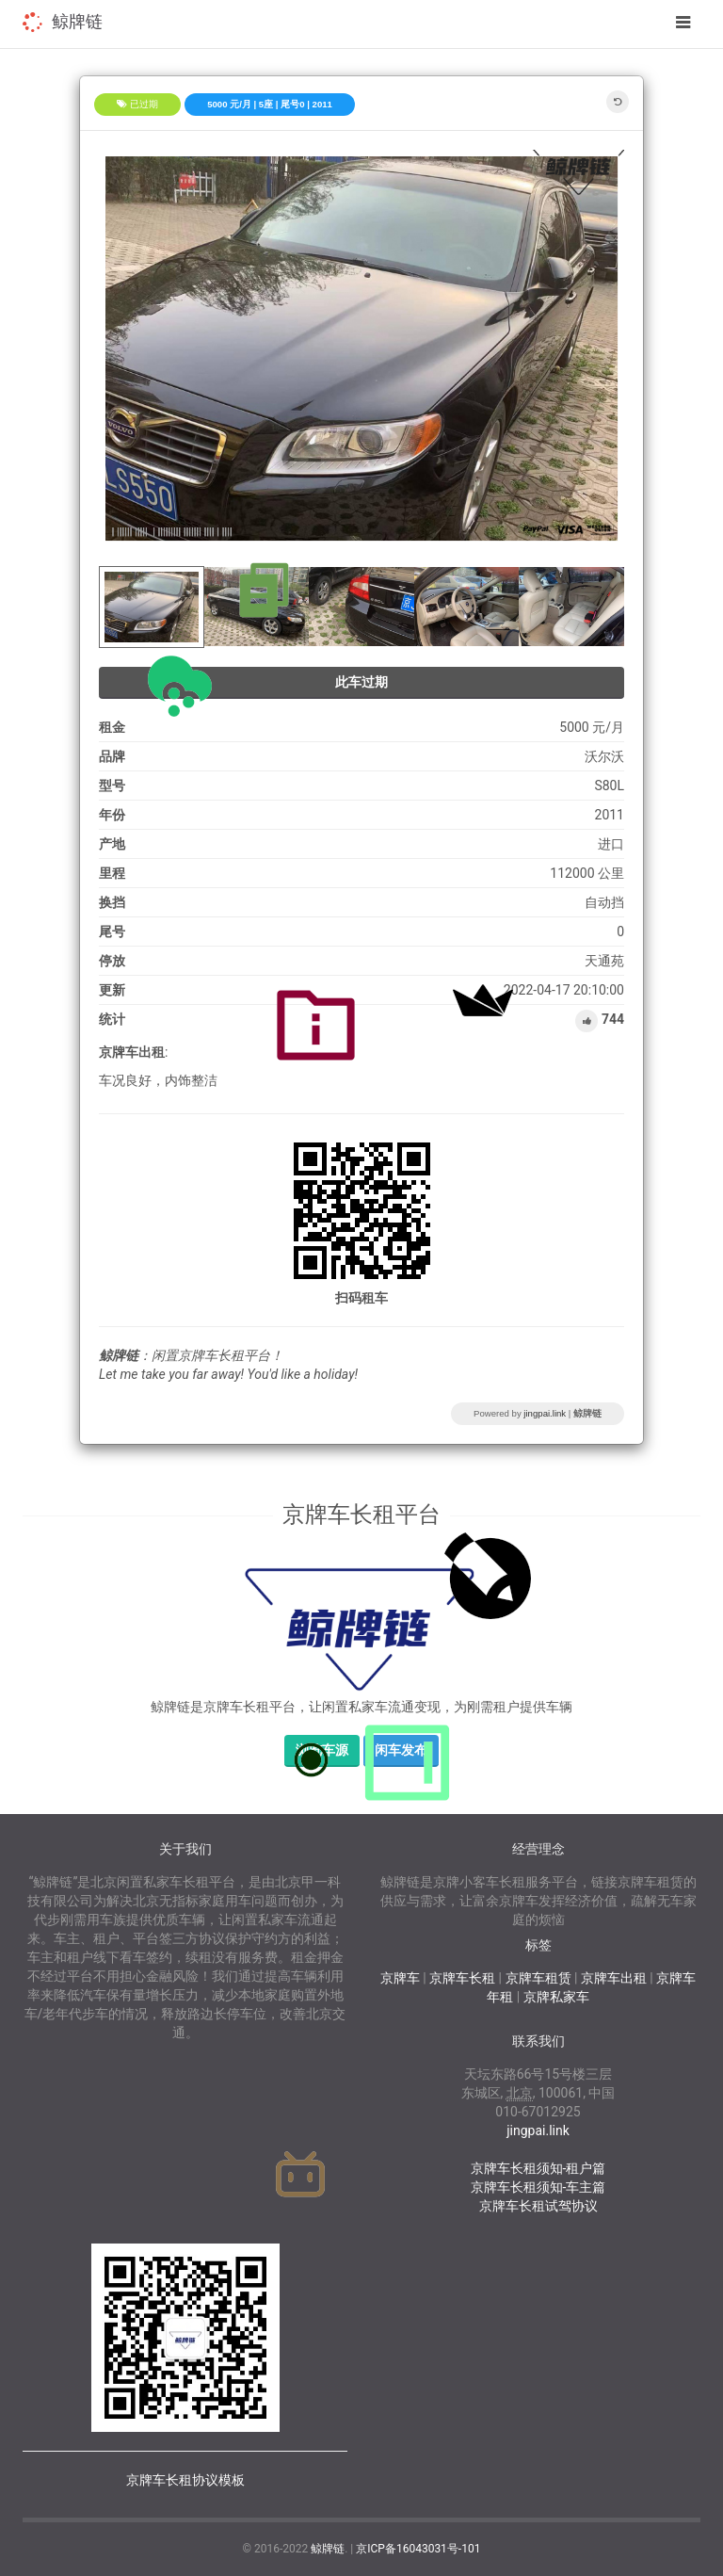  I want to click on copy file to clipboard, so click(264, 590).